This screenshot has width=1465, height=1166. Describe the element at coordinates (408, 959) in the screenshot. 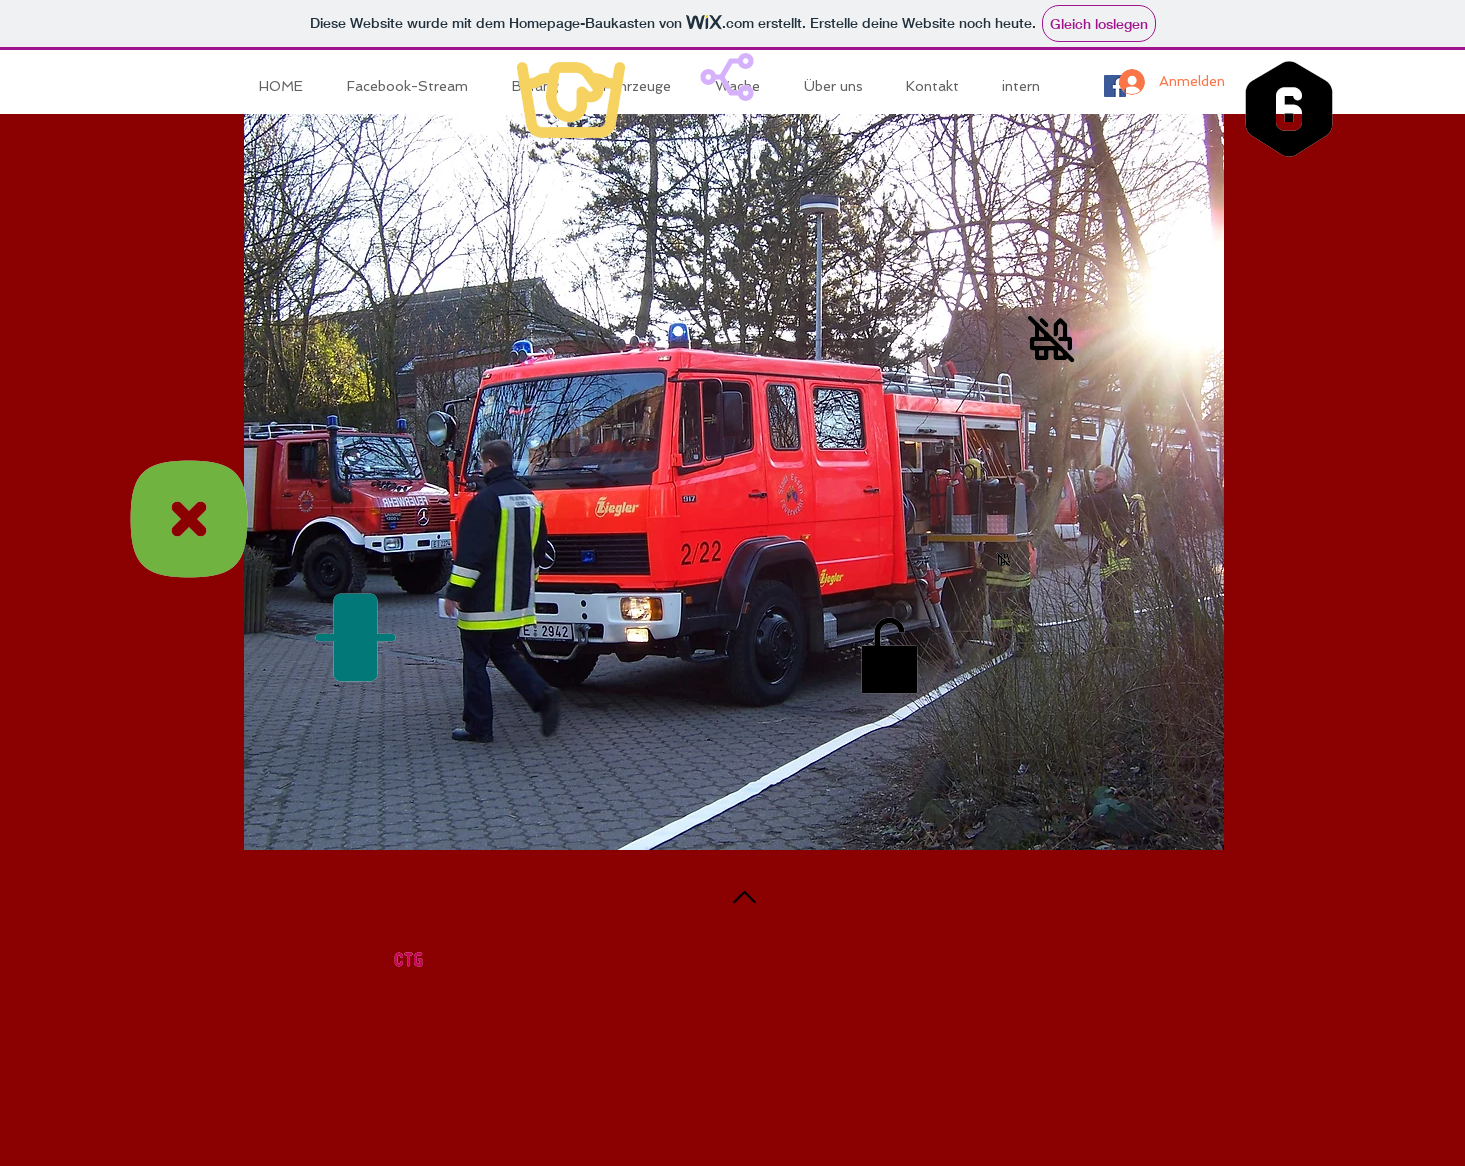

I see `cotangent function in a math or calculator app` at that location.